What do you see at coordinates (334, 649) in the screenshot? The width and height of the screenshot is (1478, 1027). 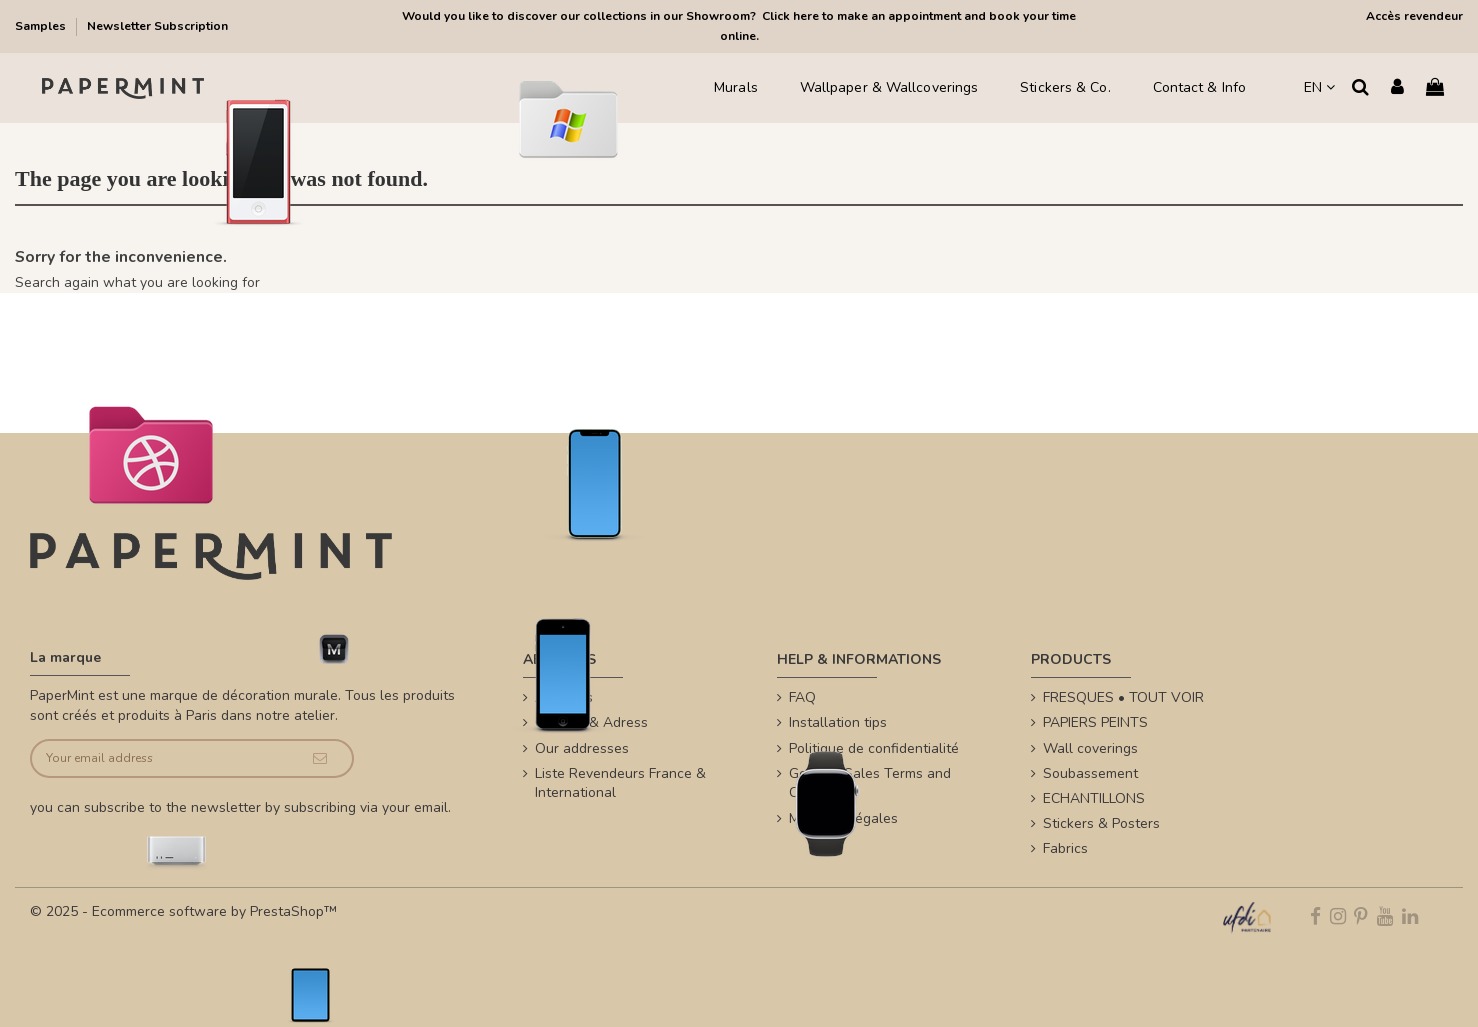 I see `open MeetingBar app for calendar and meeting management` at bounding box center [334, 649].